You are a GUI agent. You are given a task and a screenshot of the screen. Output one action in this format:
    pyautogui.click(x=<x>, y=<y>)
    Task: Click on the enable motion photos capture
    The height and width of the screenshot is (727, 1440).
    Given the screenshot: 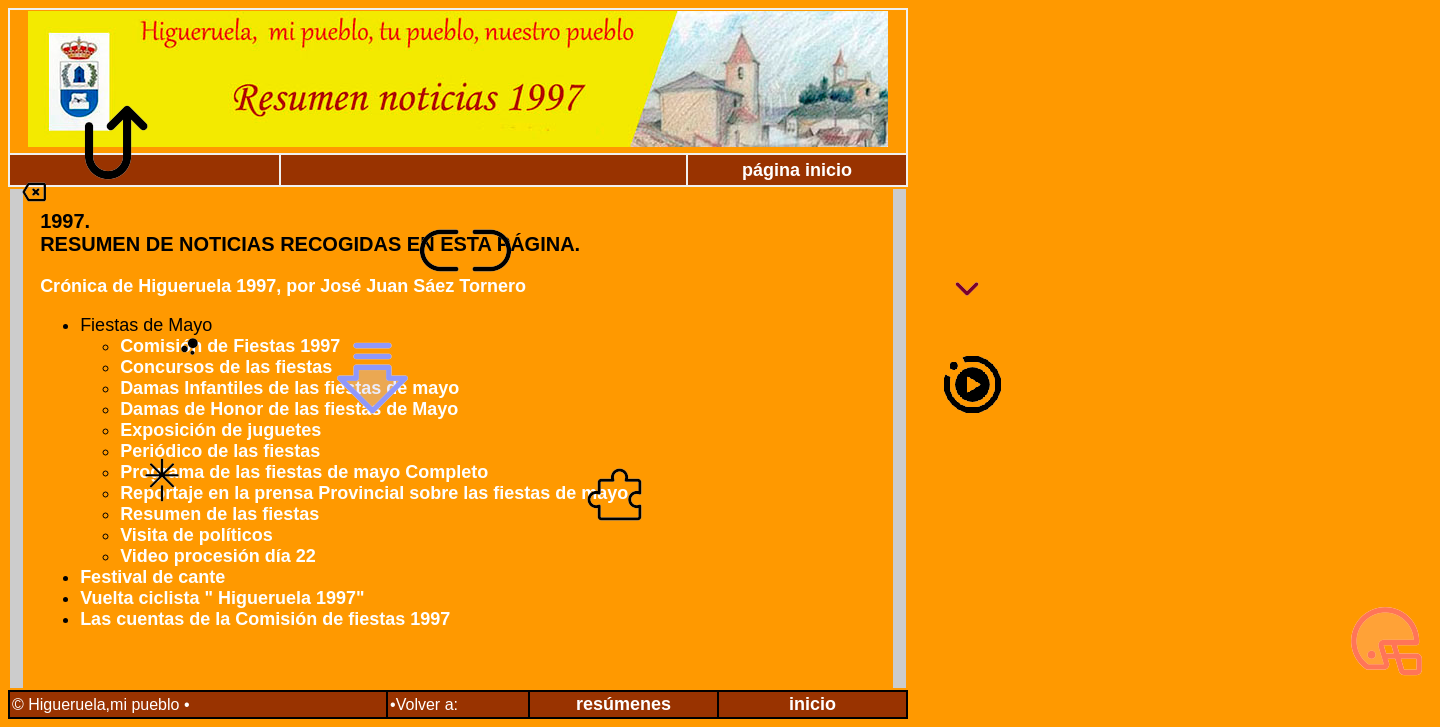 What is the action you would take?
    pyautogui.click(x=972, y=384)
    